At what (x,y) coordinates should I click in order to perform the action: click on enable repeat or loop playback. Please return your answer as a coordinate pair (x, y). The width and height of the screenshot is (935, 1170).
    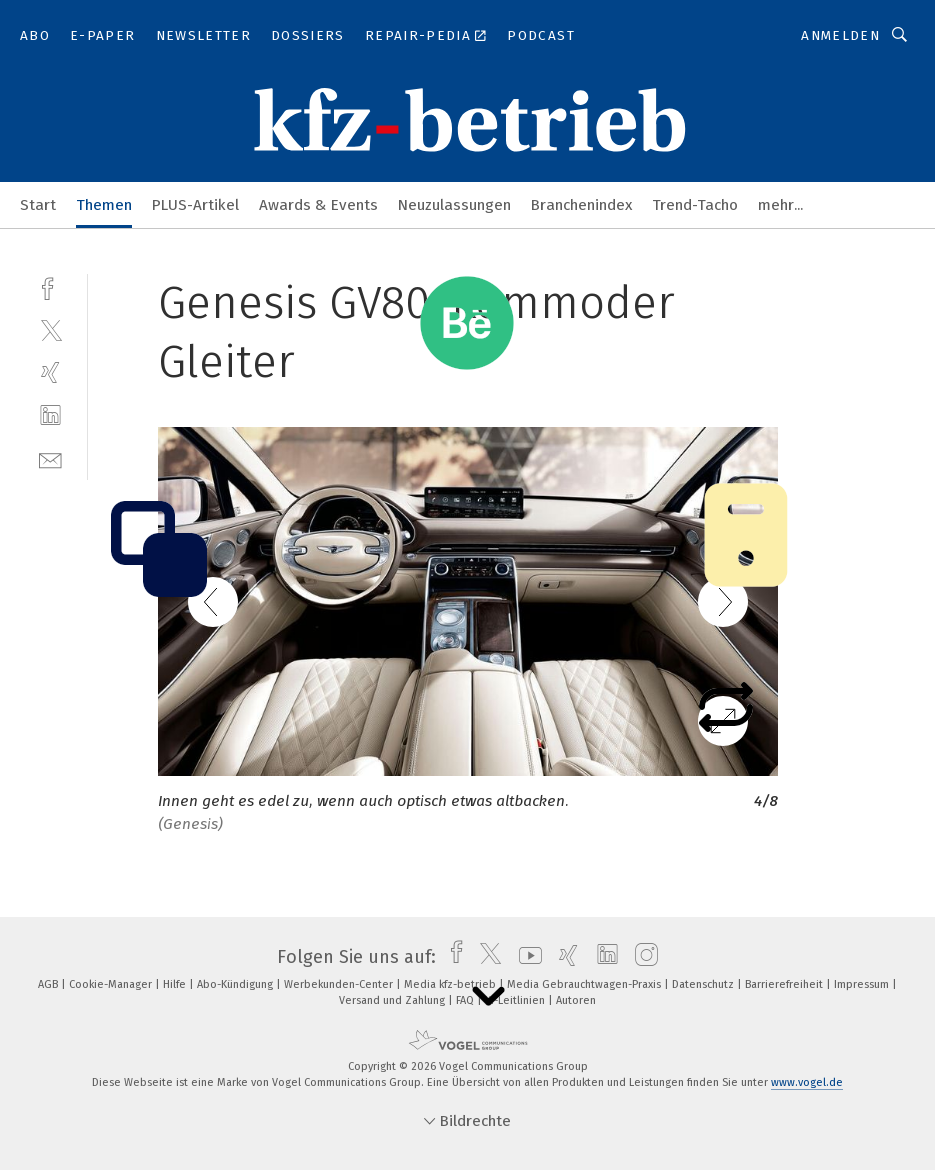
    Looking at the image, I should click on (726, 707).